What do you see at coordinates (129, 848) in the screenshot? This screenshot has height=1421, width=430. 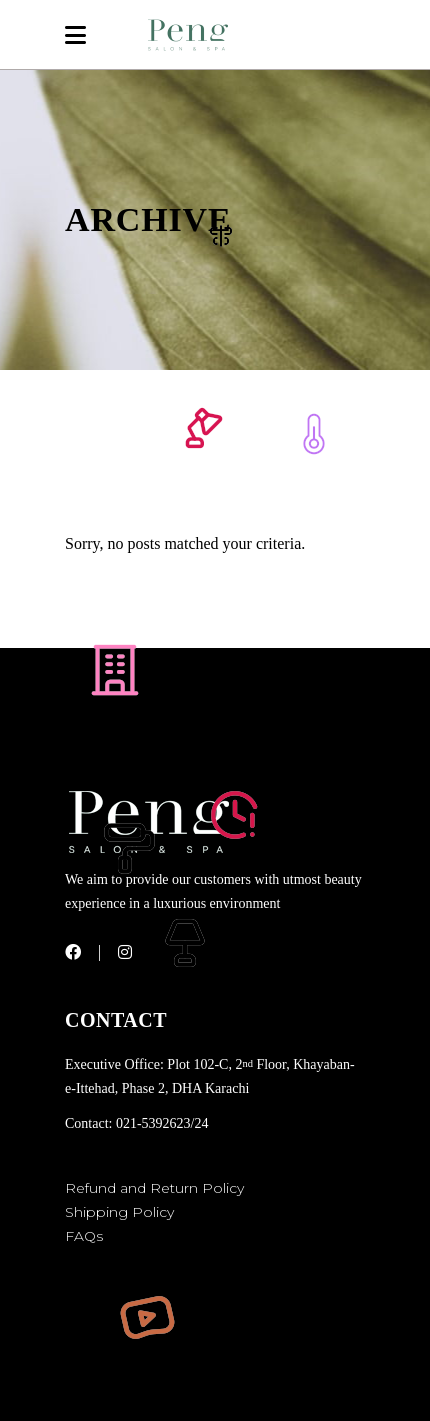 I see `customize theme or appearance settings` at bounding box center [129, 848].